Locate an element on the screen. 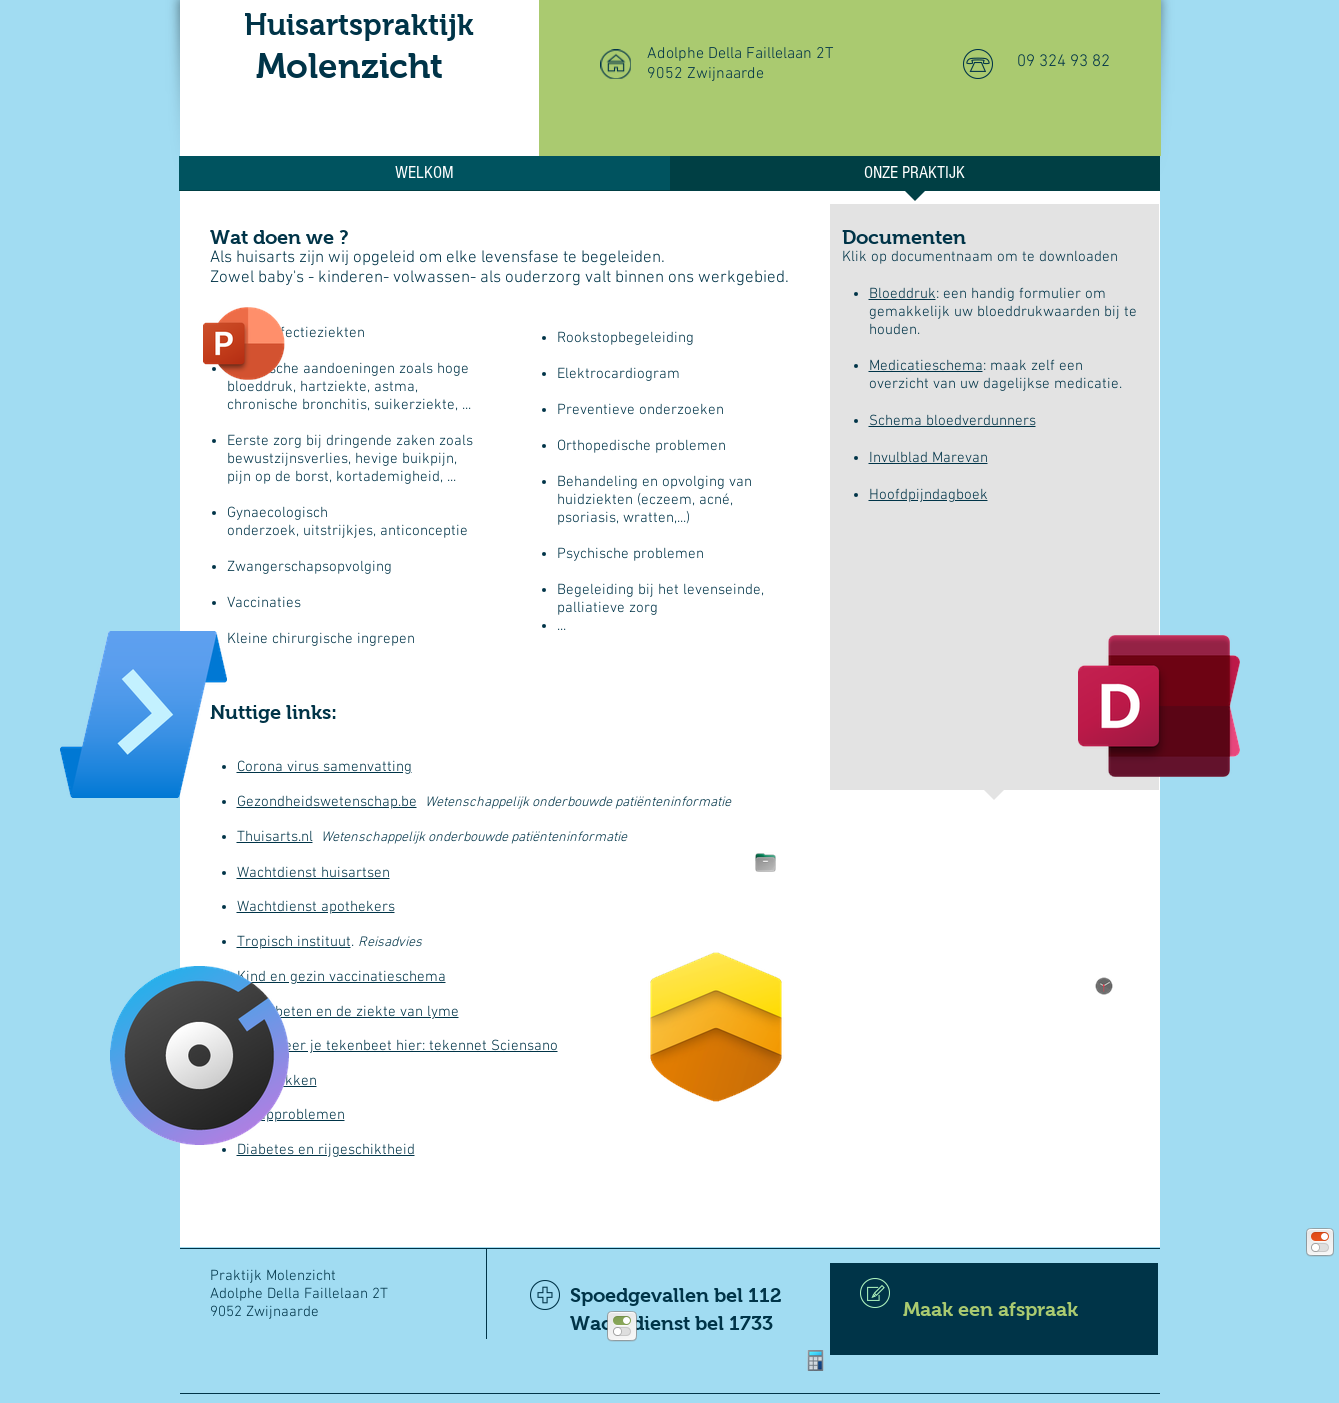  open windows security or protection settings is located at coordinates (716, 1027).